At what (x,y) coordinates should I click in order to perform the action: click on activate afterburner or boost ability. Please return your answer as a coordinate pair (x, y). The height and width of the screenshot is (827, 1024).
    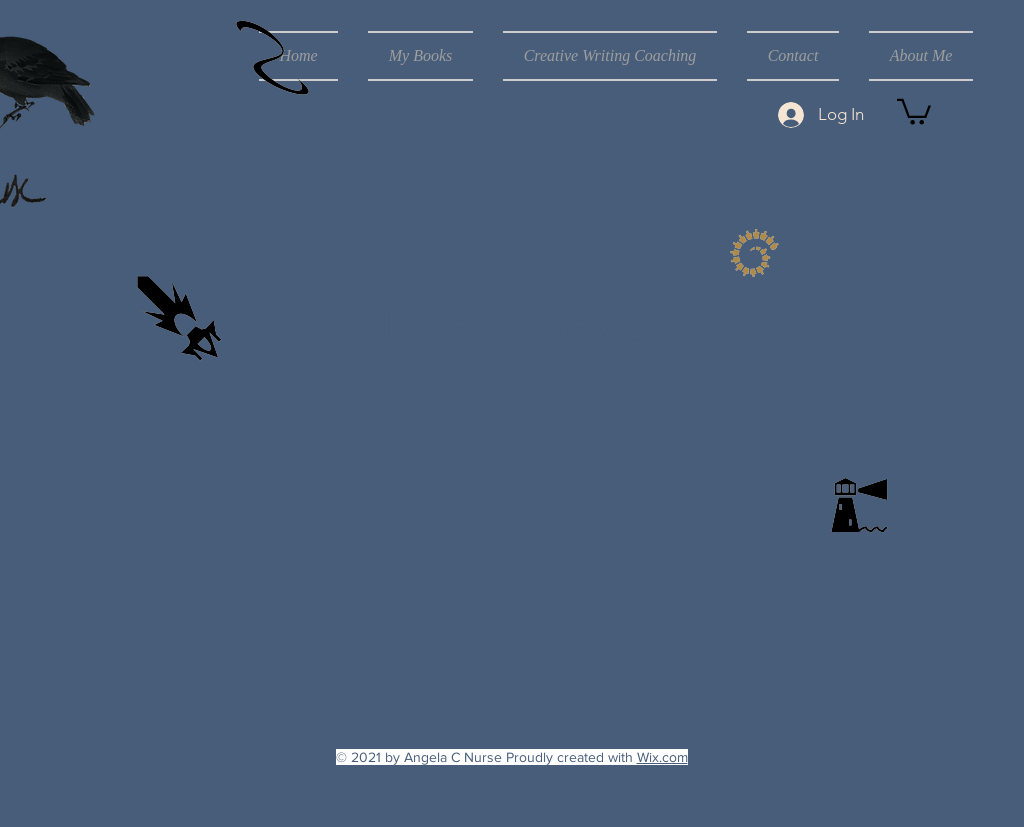
    Looking at the image, I should click on (180, 319).